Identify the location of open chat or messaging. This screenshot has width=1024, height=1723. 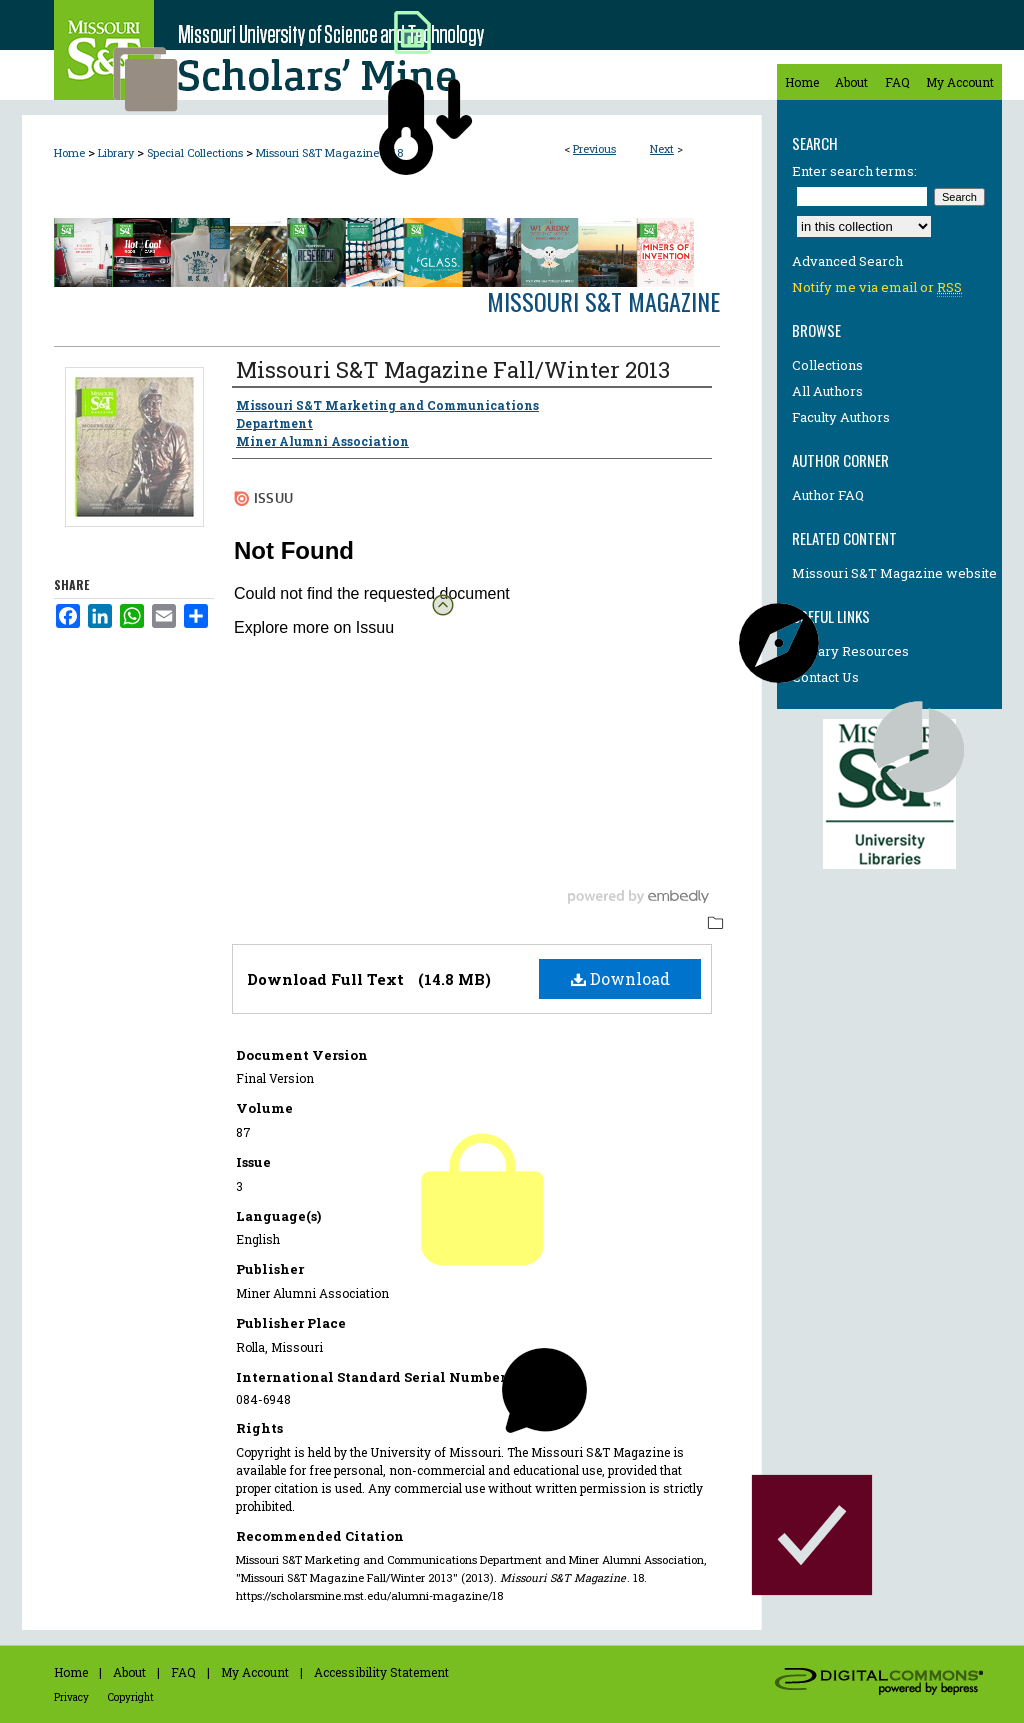
(544, 1390).